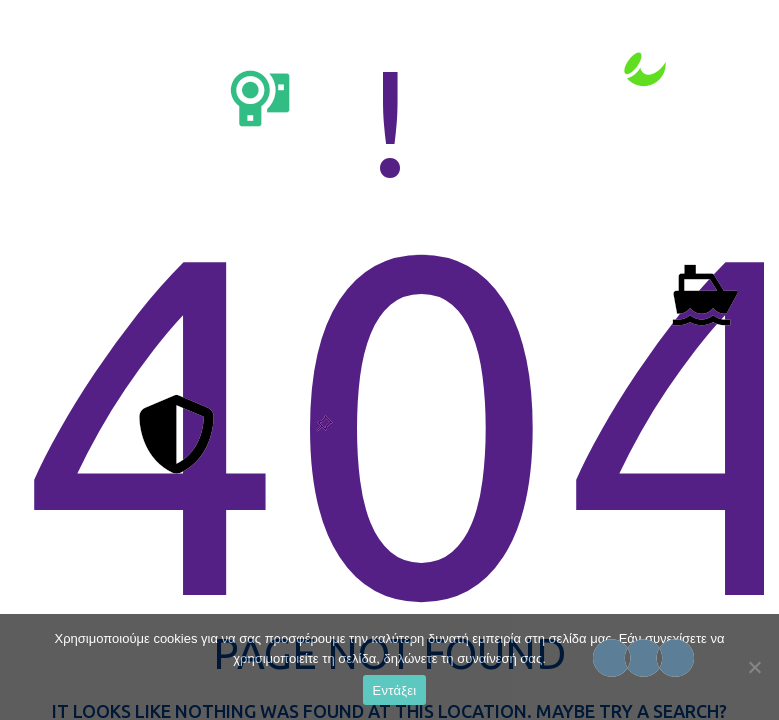  I want to click on view nearby ports or maritime locations, so click(704, 296).